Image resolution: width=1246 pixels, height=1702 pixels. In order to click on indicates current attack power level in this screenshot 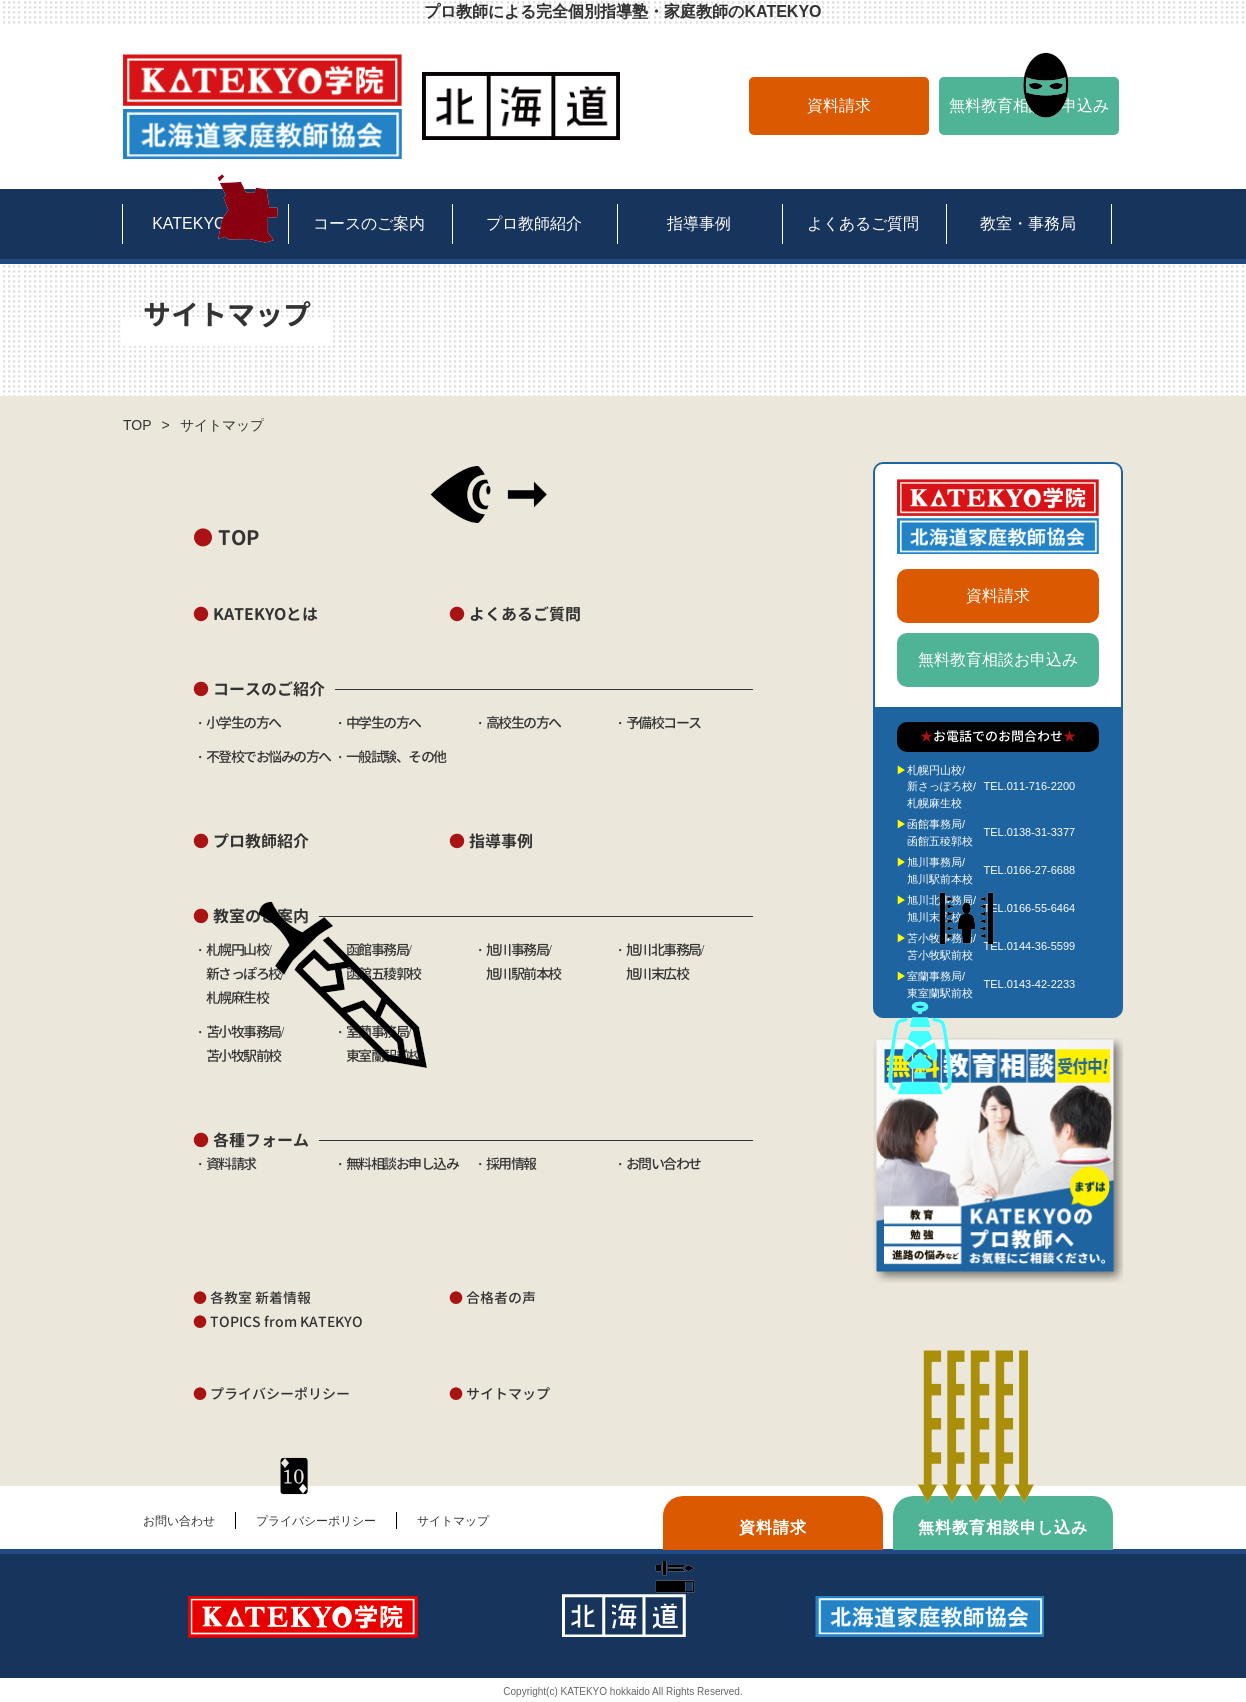, I will do `click(675, 1576)`.